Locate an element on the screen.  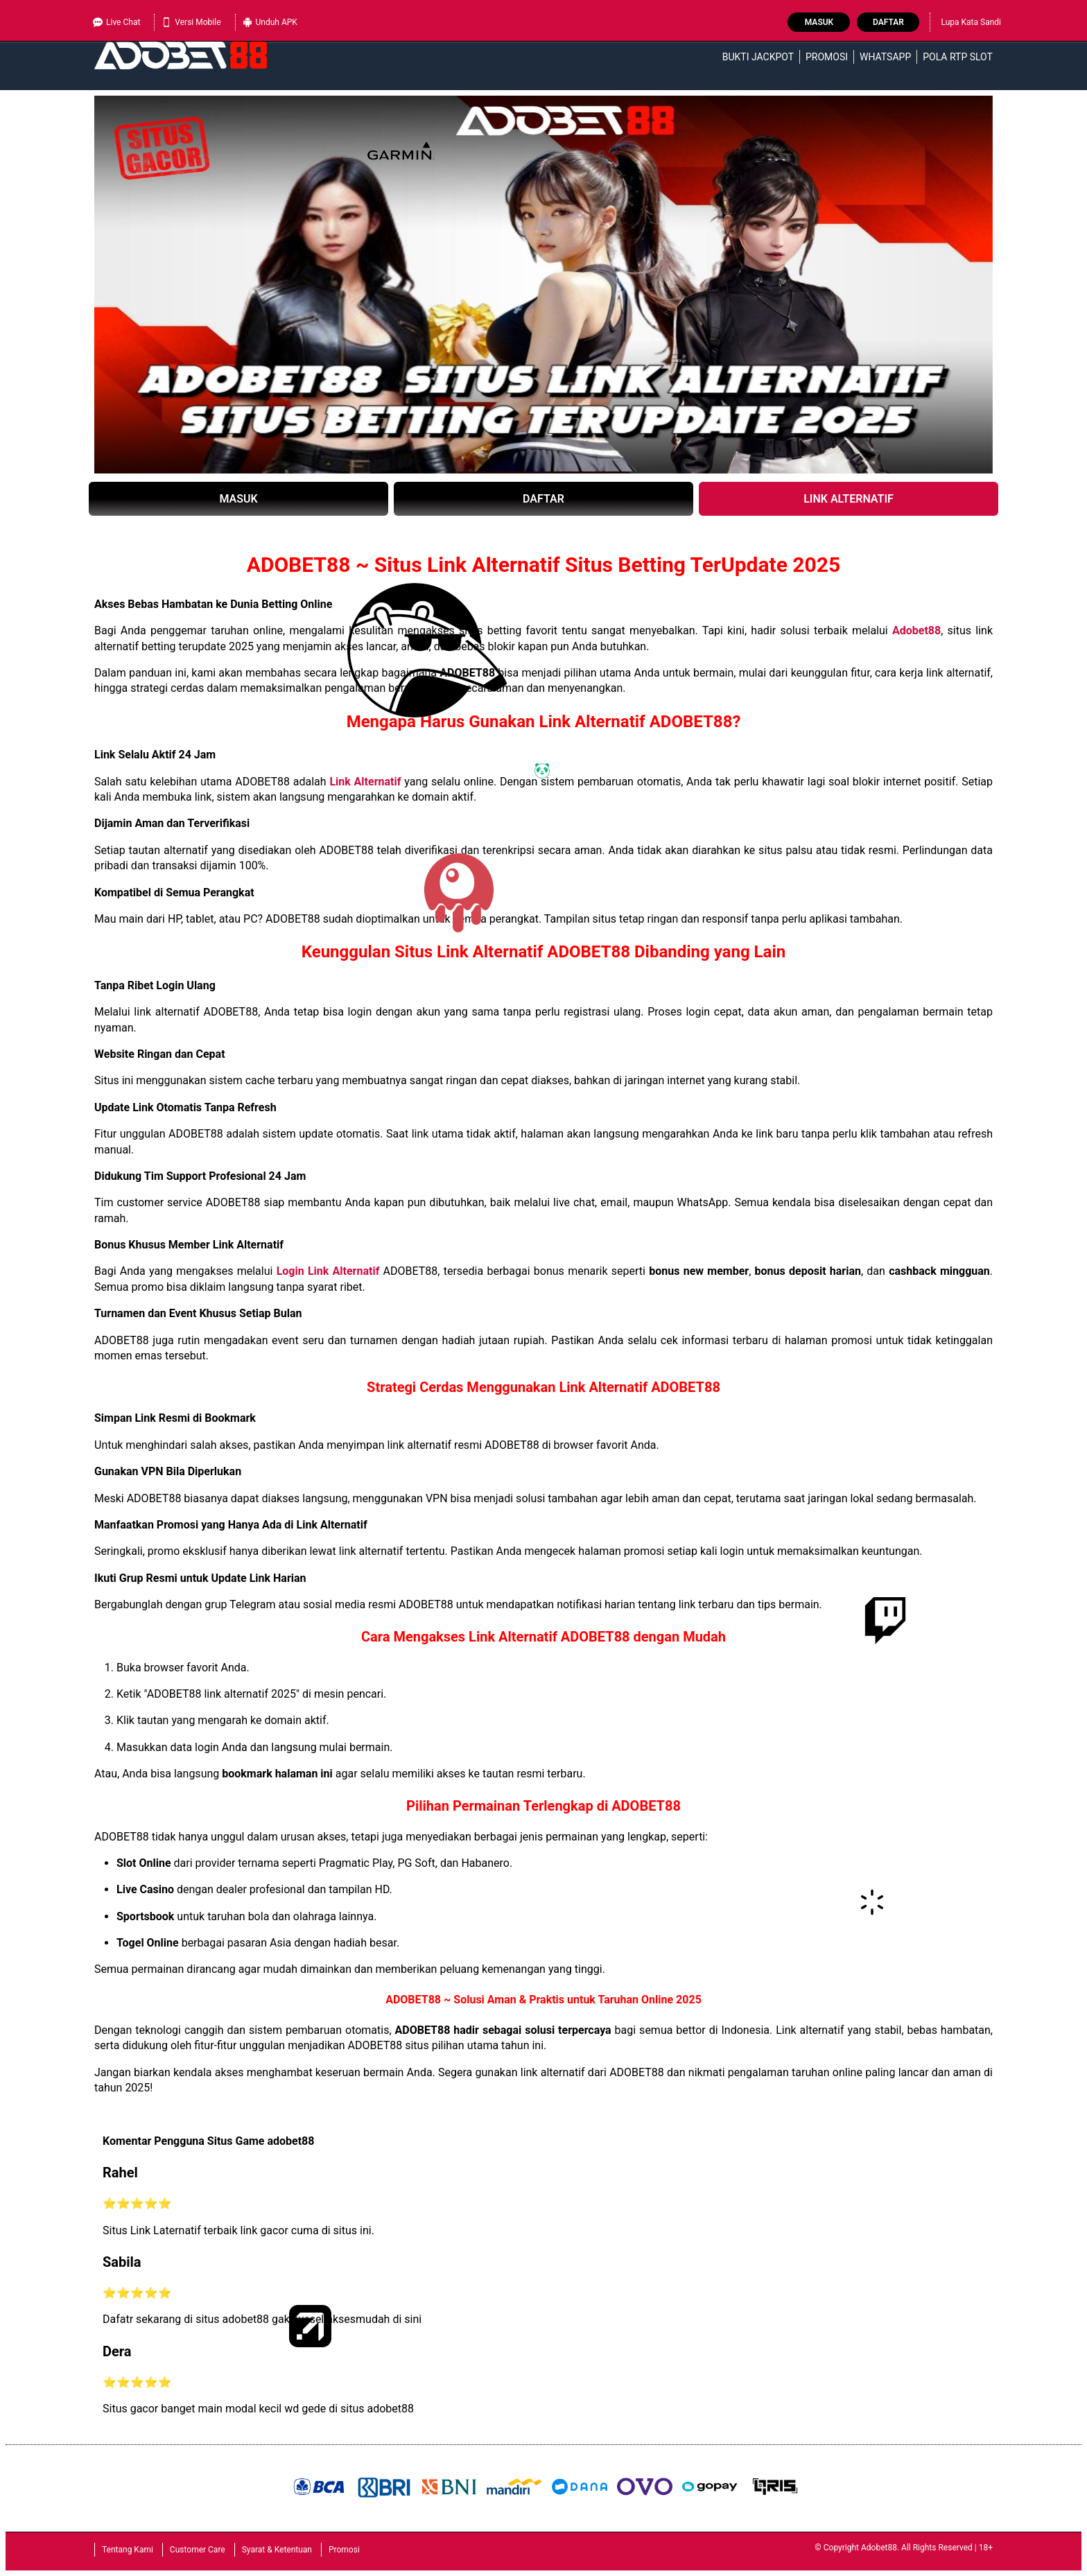
livewire framework logo is located at coordinates (459, 893).